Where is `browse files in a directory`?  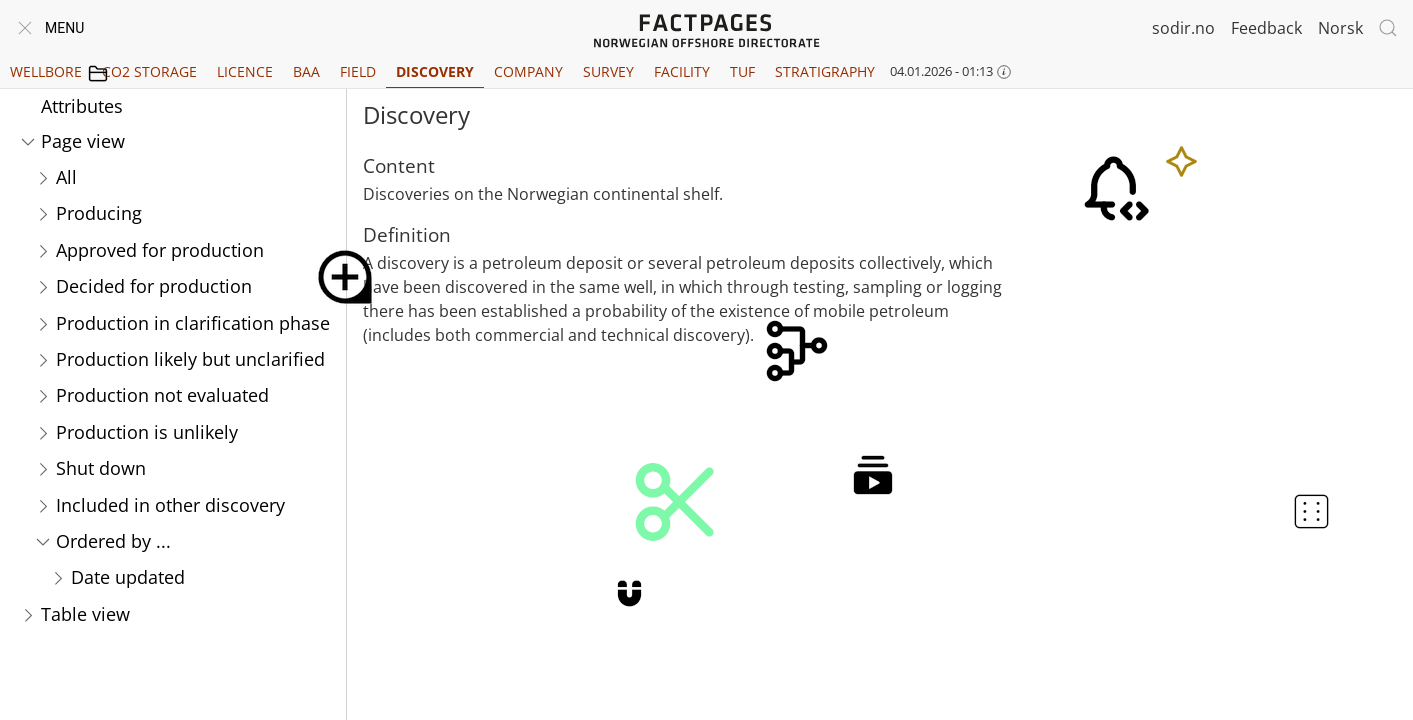
browse files in a directory is located at coordinates (98, 74).